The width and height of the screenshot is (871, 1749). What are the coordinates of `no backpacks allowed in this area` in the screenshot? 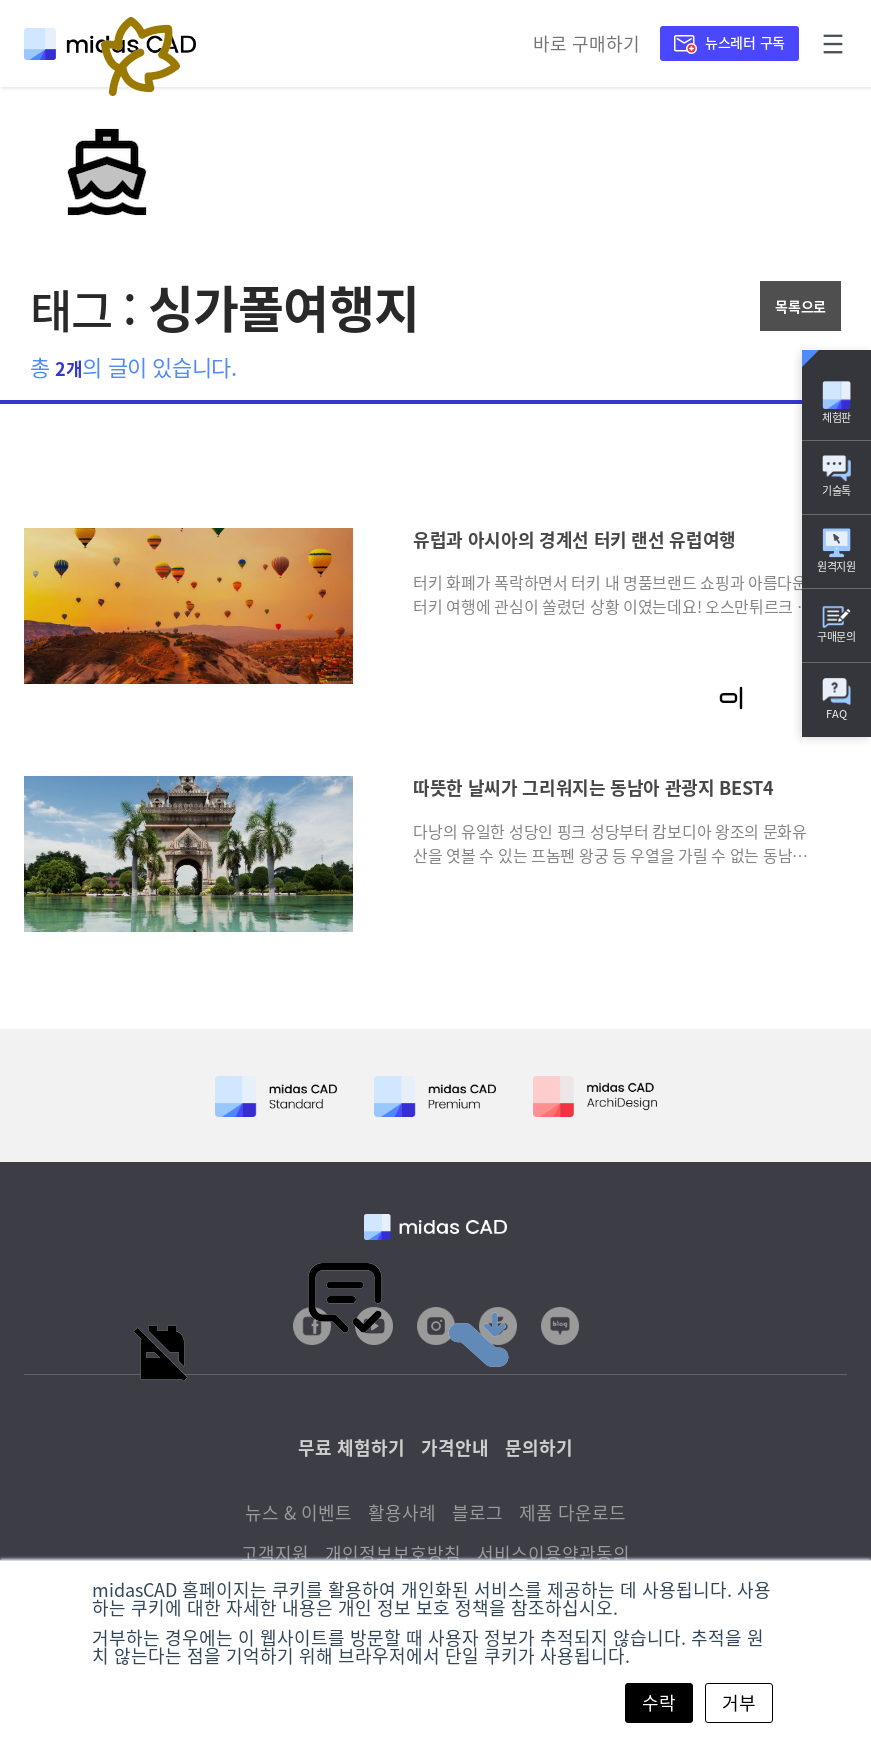 It's located at (162, 1352).